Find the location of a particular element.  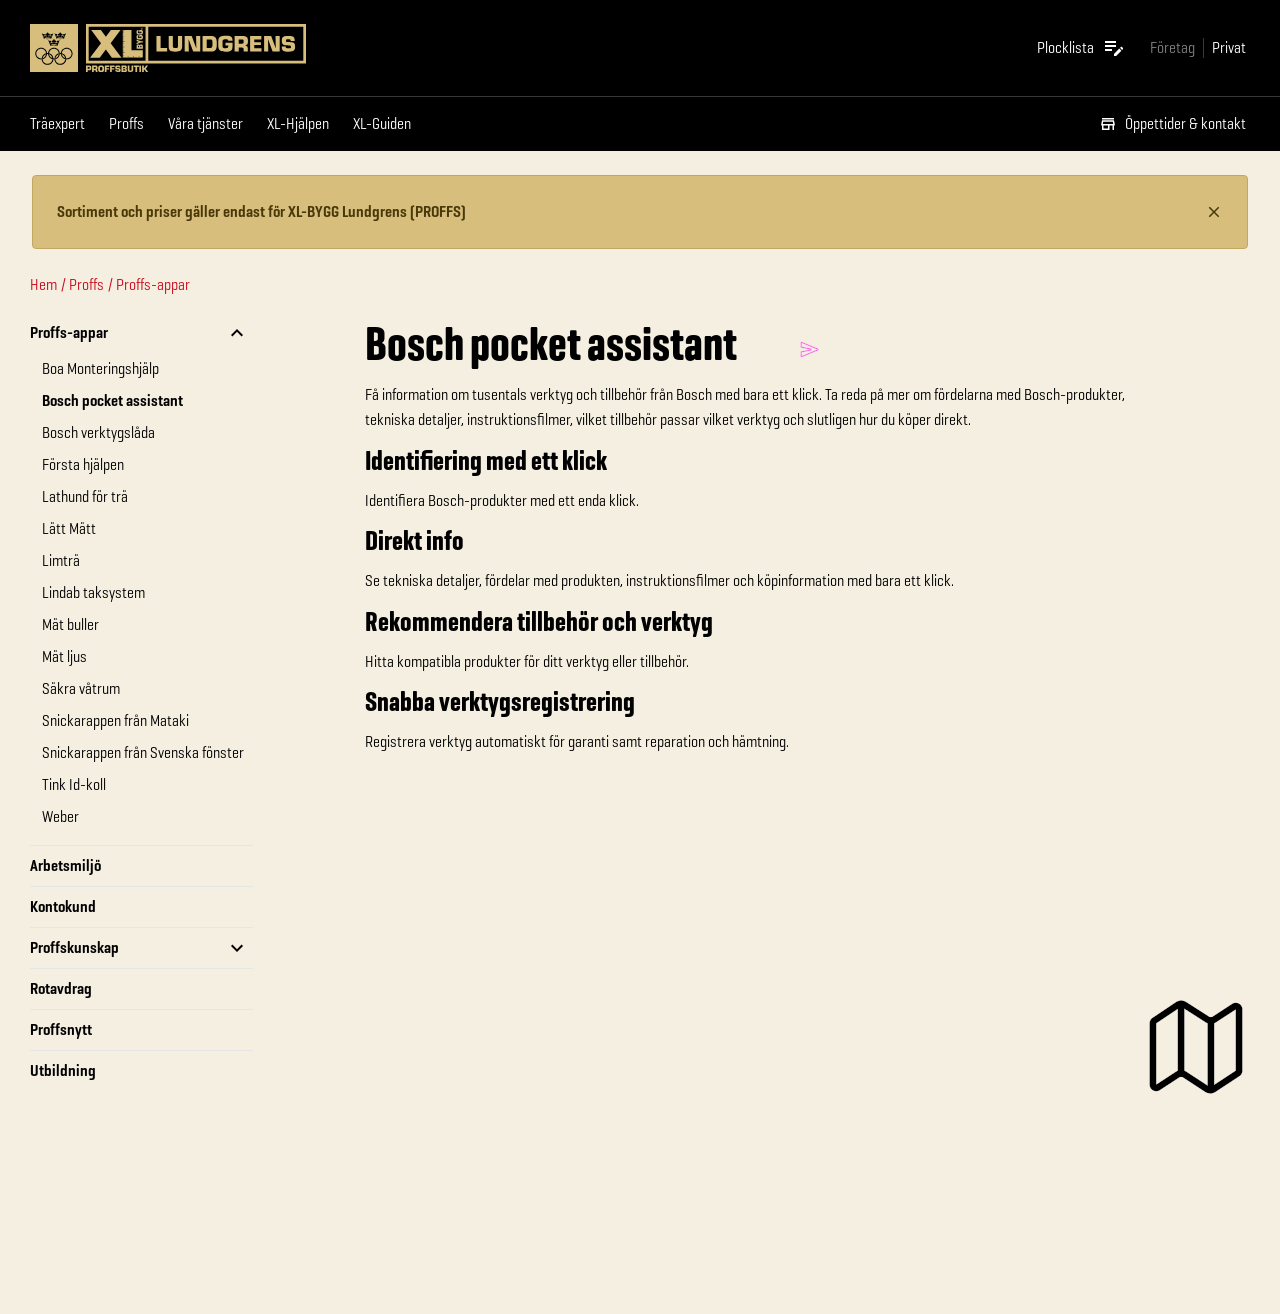

view map is located at coordinates (1196, 1047).